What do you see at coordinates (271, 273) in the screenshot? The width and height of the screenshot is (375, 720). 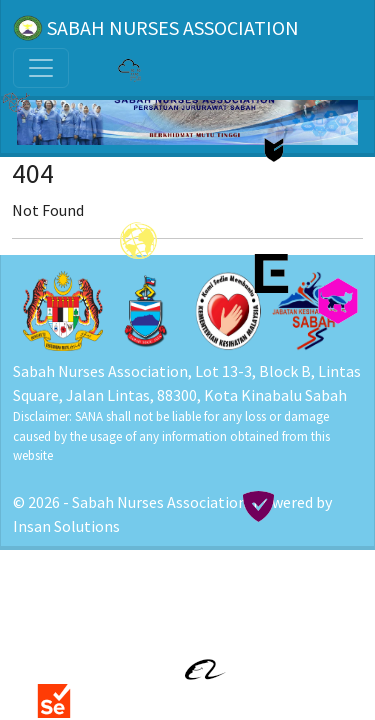 I see `Square Enix company logo` at bounding box center [271, 273].